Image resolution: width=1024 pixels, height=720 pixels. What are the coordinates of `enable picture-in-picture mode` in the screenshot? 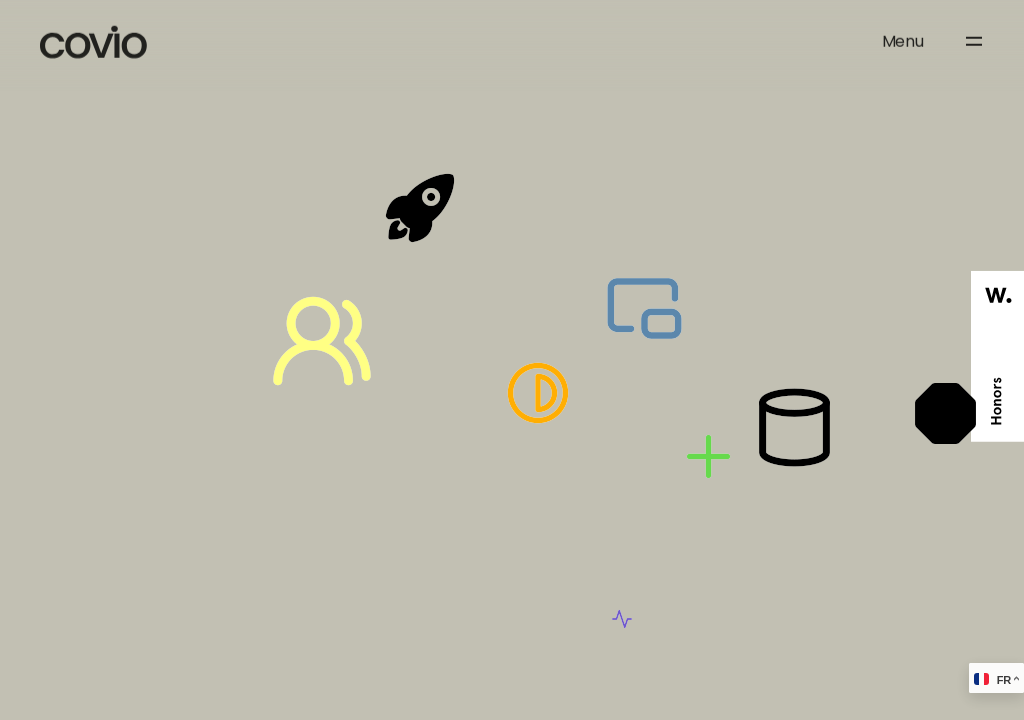 It's located at (644, 308).